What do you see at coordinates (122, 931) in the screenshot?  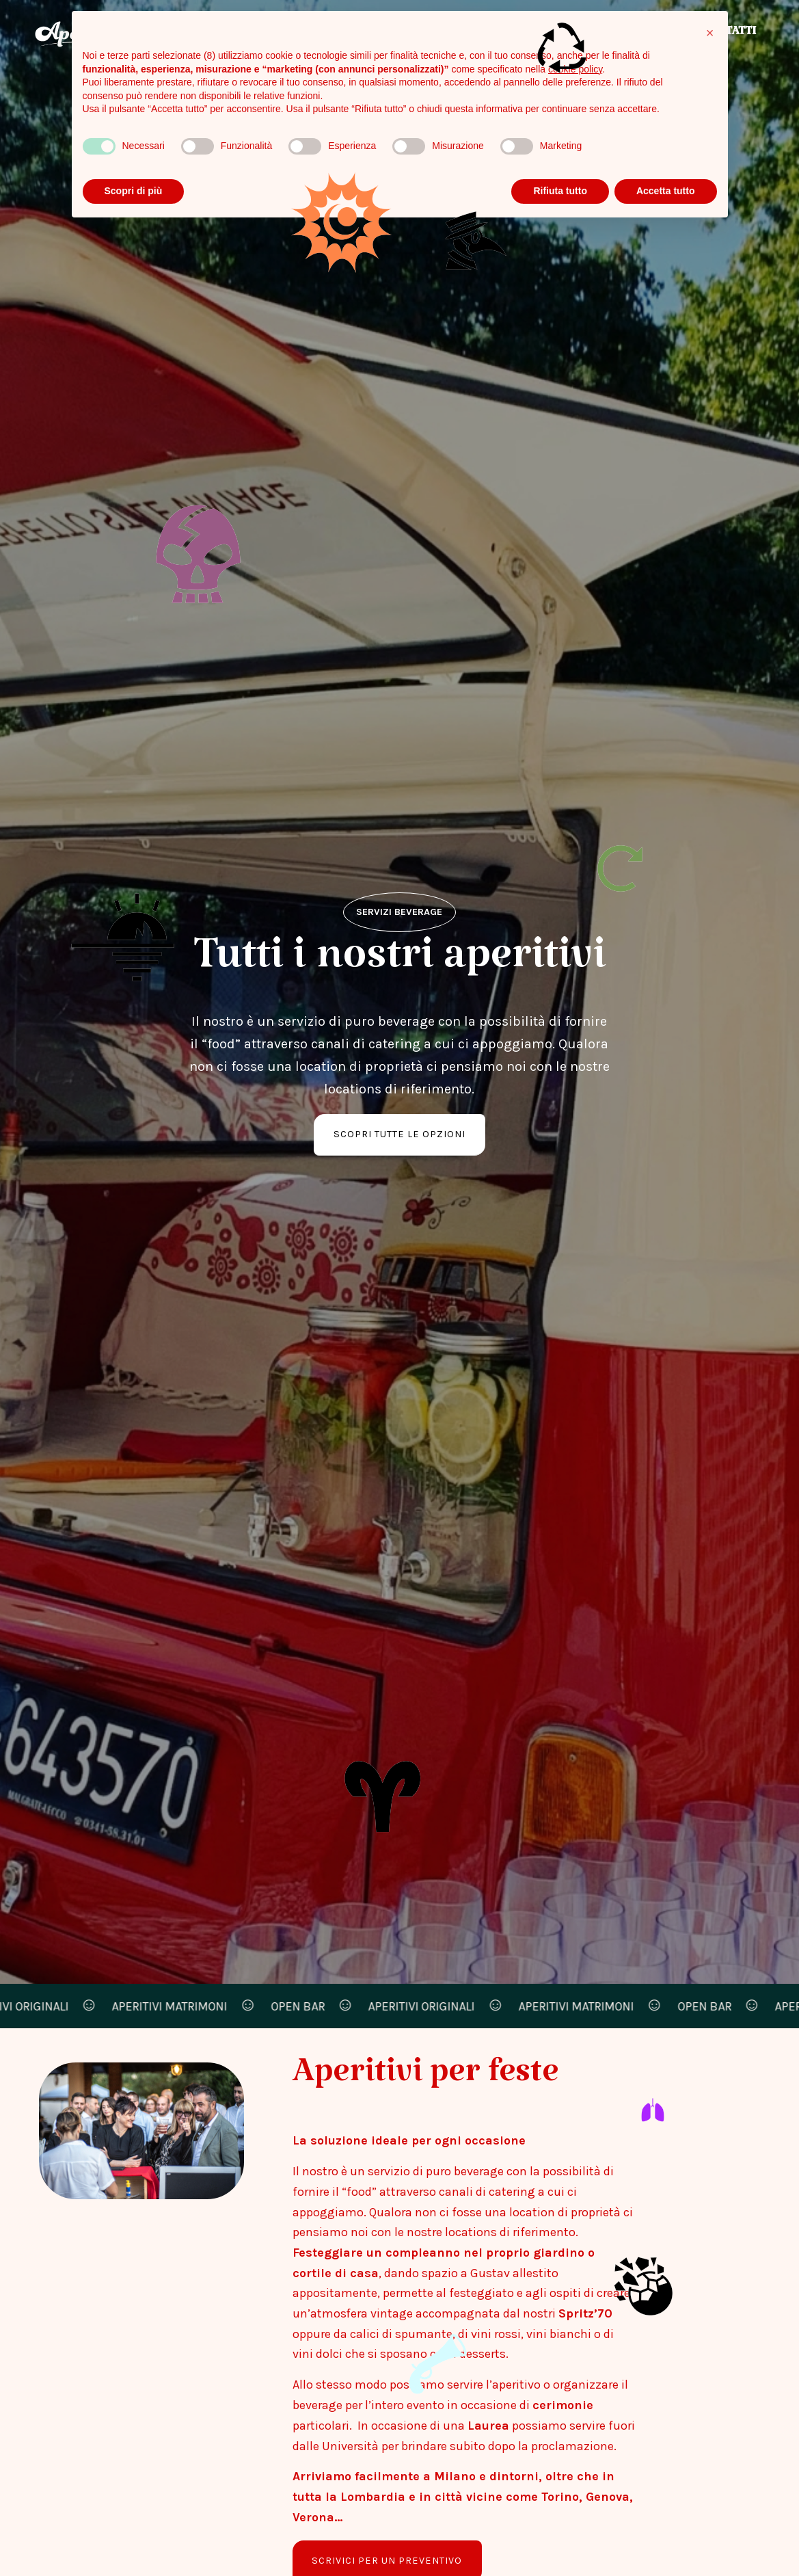 I see `view ocean or maritime content` at bounding box center [122, 931].